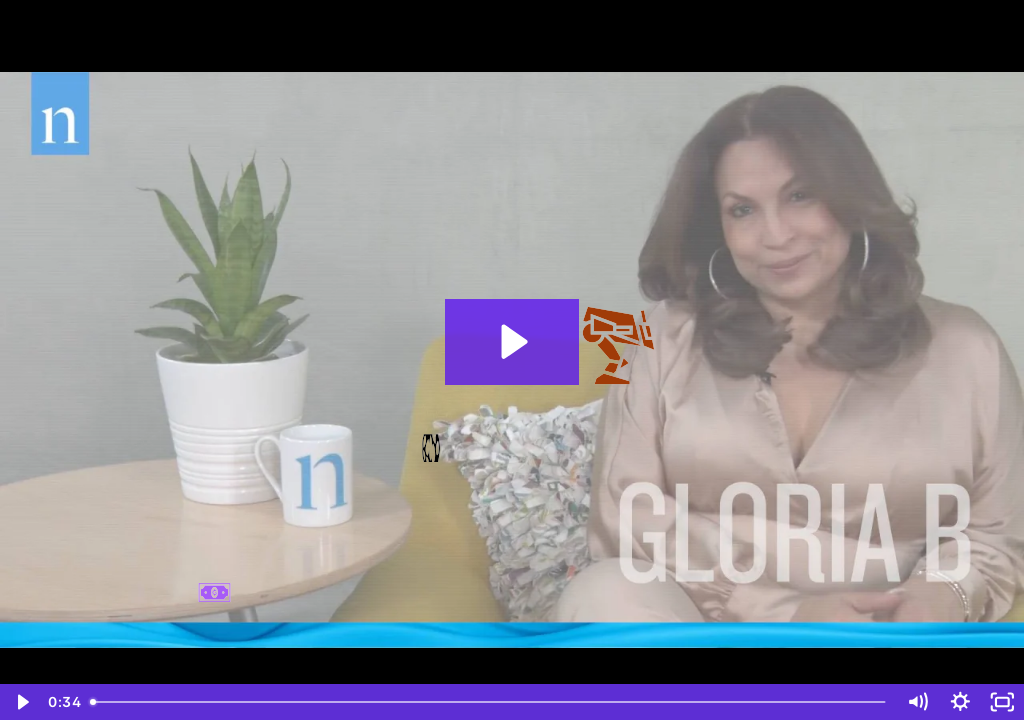 The height and width of the screenshot is (720, 1024). Describe the element at coordinates (431, 448) in the screenshot. I see `select mucous pillar creature or obstacle in game` at that location.